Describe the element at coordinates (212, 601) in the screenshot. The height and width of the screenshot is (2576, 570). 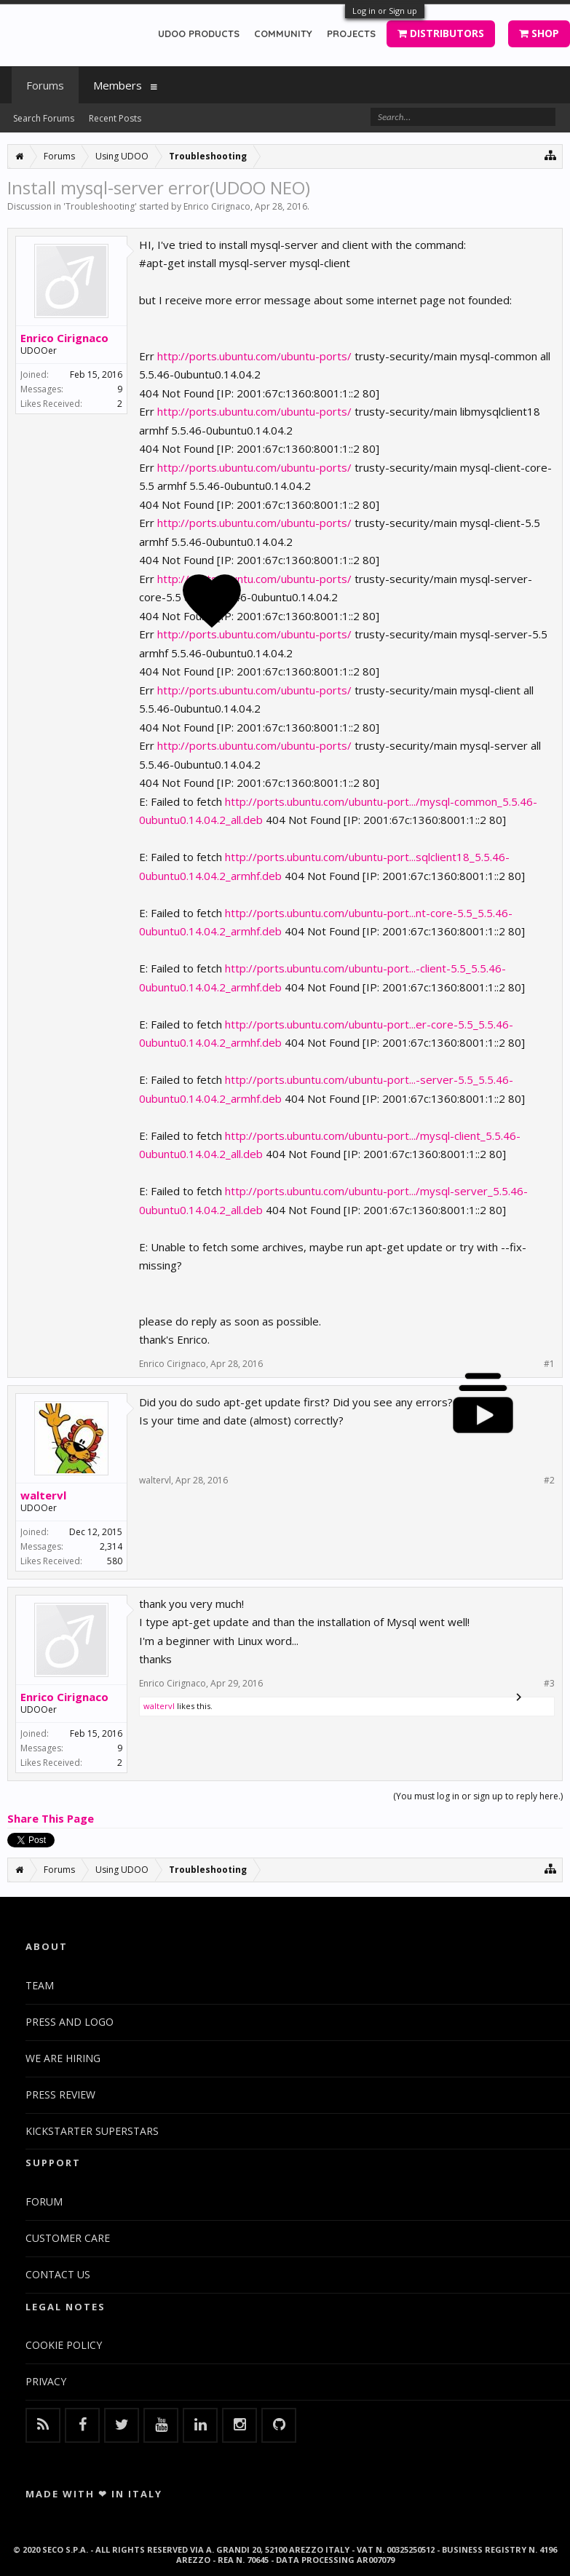
I see `add to favorites` at that location.